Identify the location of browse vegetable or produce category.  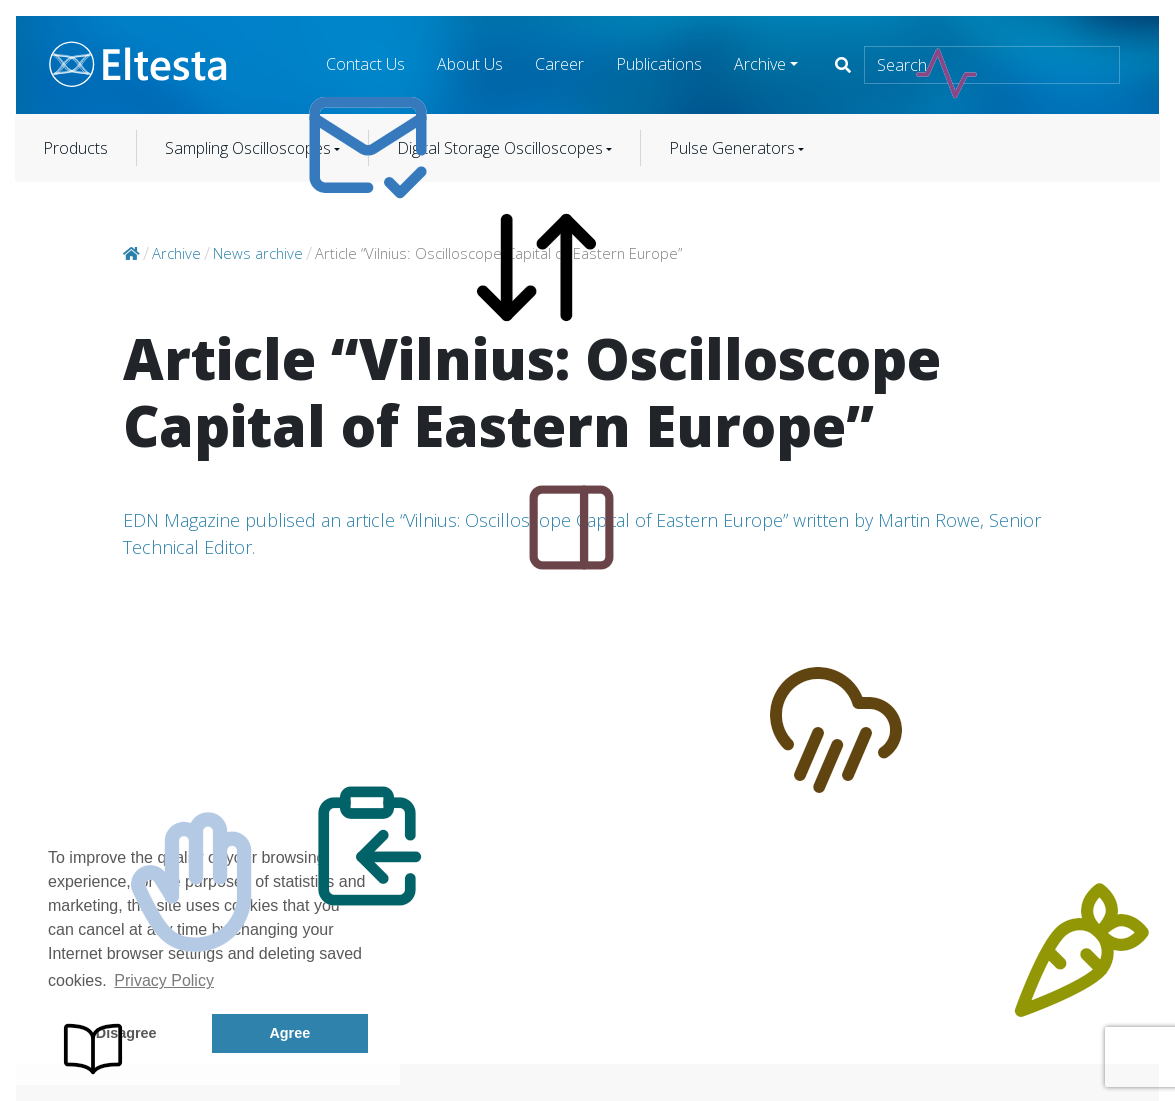
(1081, 951).